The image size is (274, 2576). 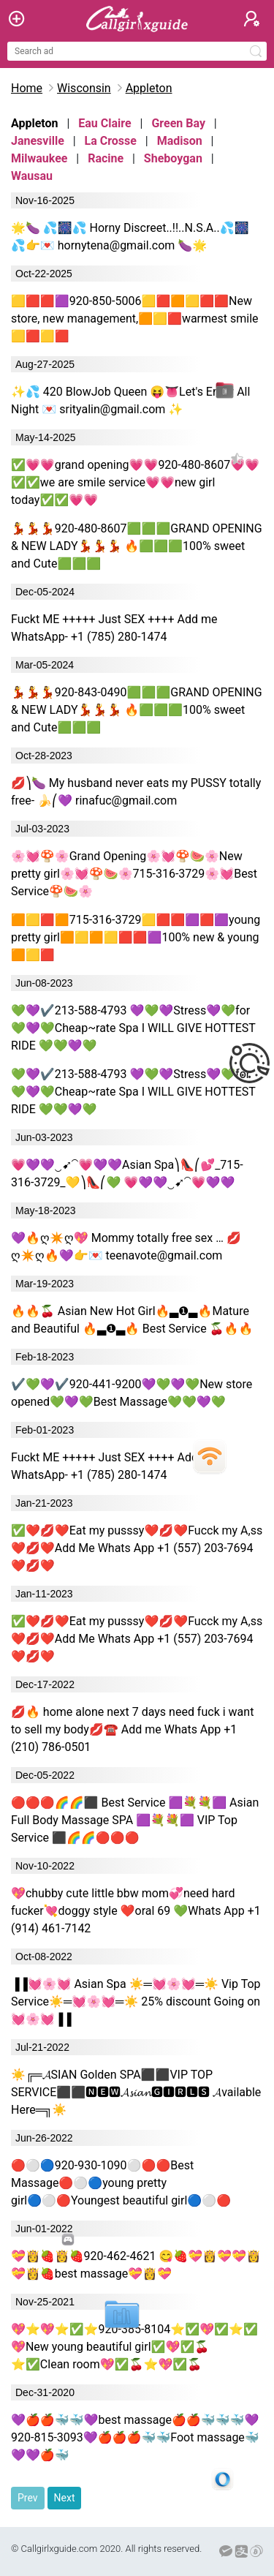 What do you see at coordinates (249, 1063) in the screenshot?
I see `open revolt chat application` at bounding box center [249, 1063].